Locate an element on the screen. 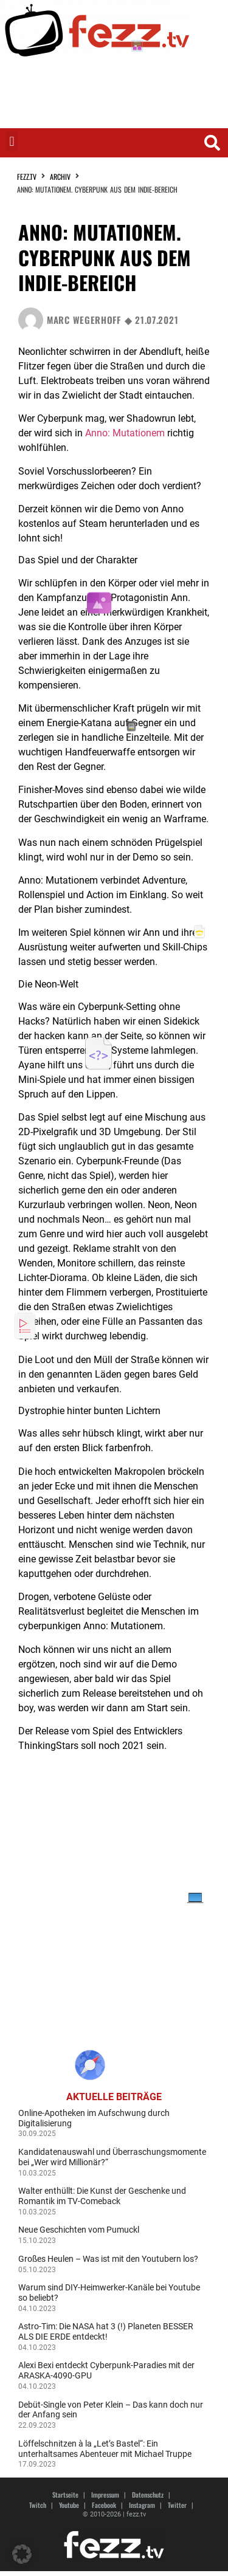  nim programming language source file is located at coordinates (199, 932).